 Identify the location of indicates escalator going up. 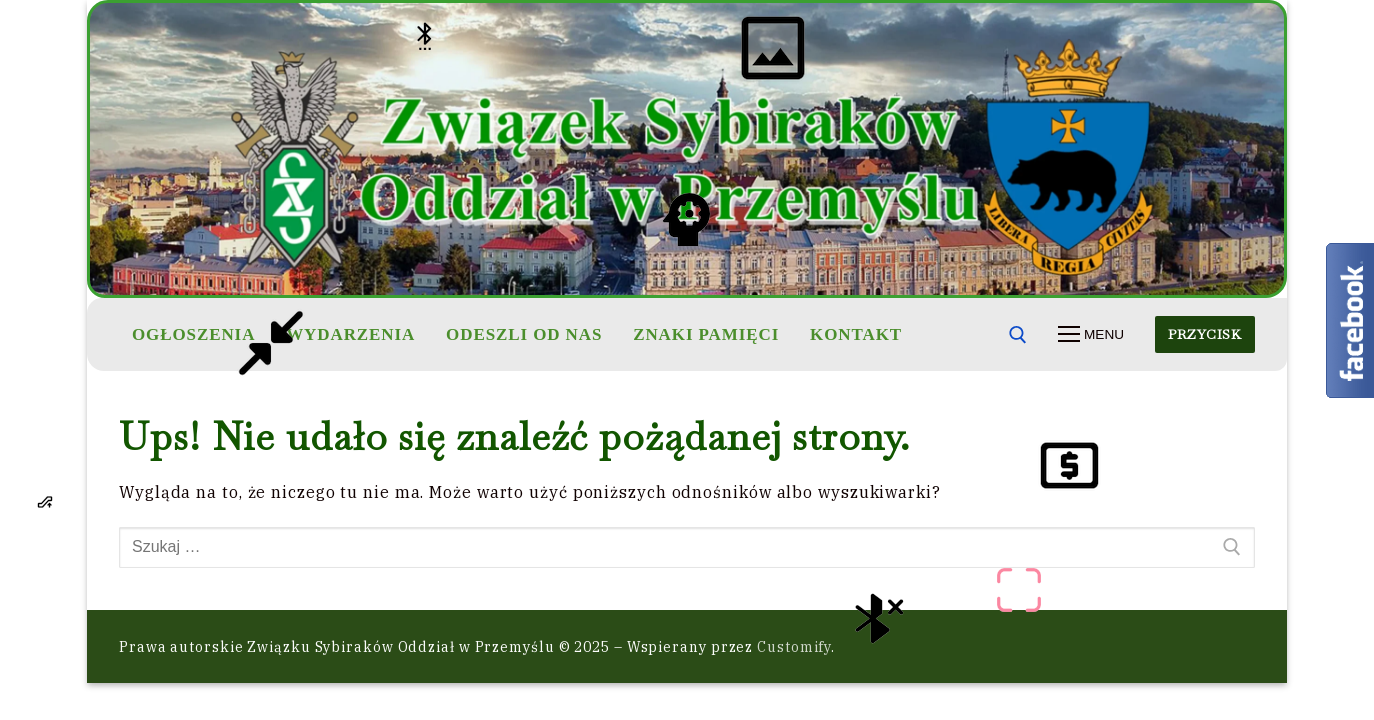
(45, 502).